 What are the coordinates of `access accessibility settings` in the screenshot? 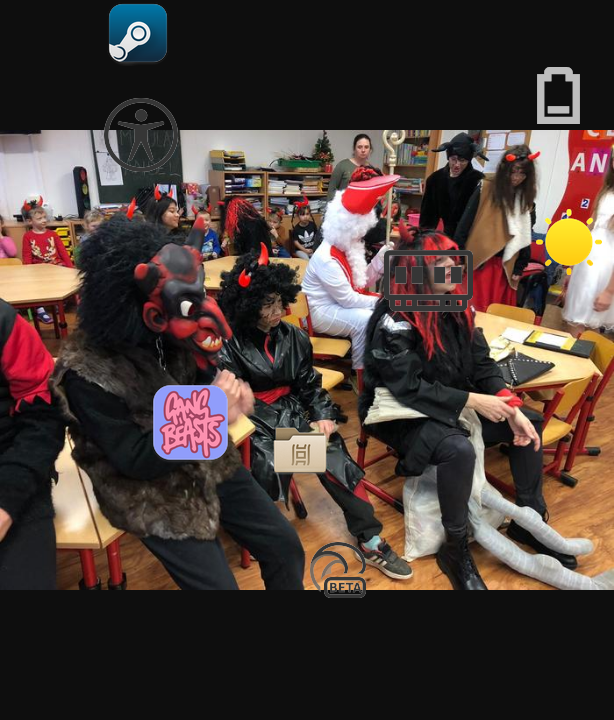 It's located at (141, 135).